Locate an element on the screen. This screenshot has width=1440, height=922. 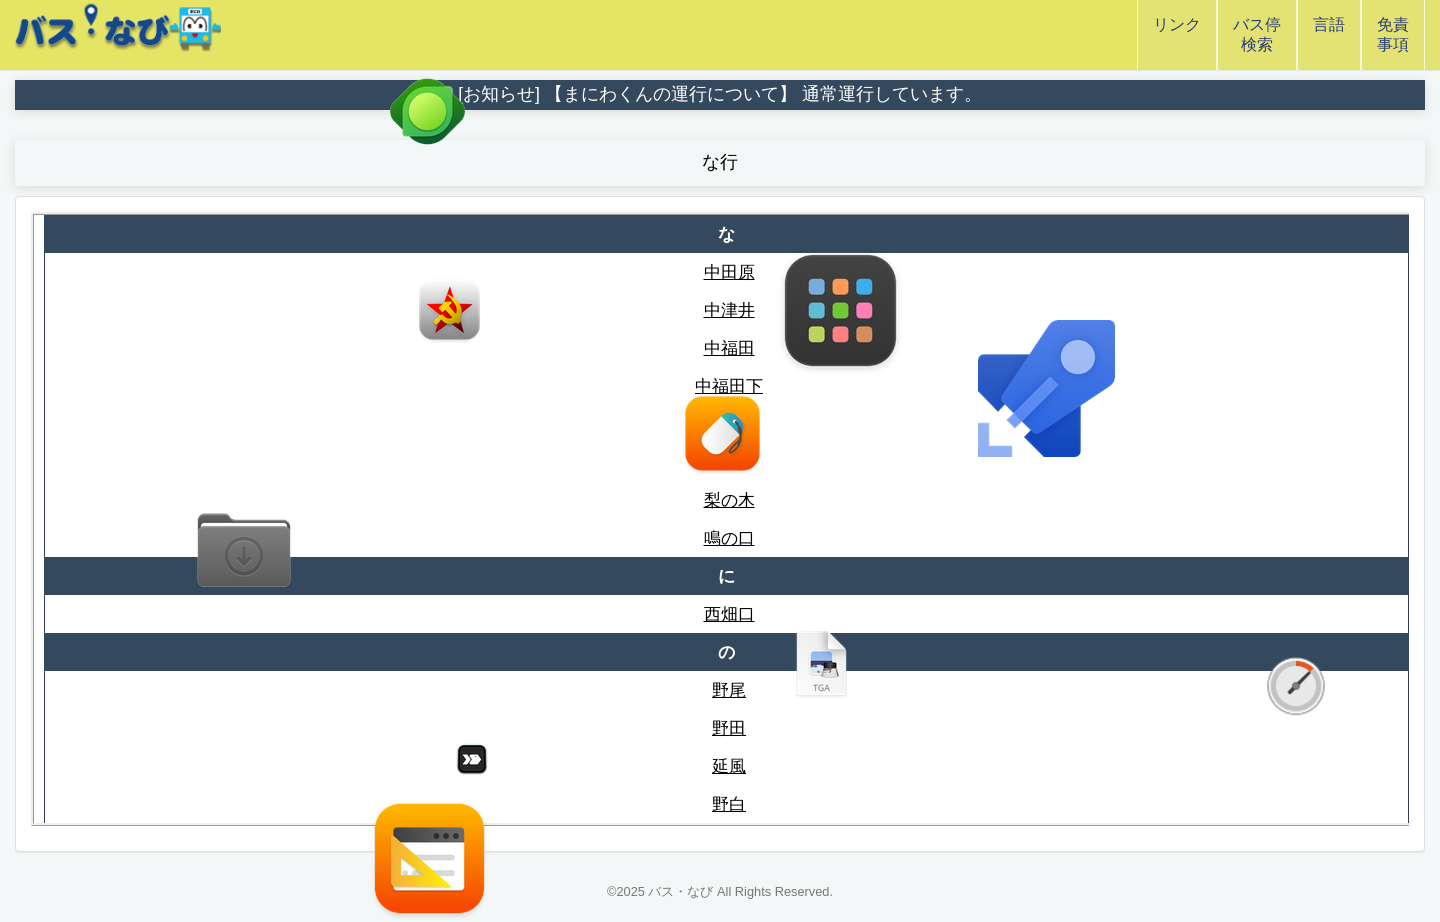
open fish shell terminal application is located at coordinates (472, 759).